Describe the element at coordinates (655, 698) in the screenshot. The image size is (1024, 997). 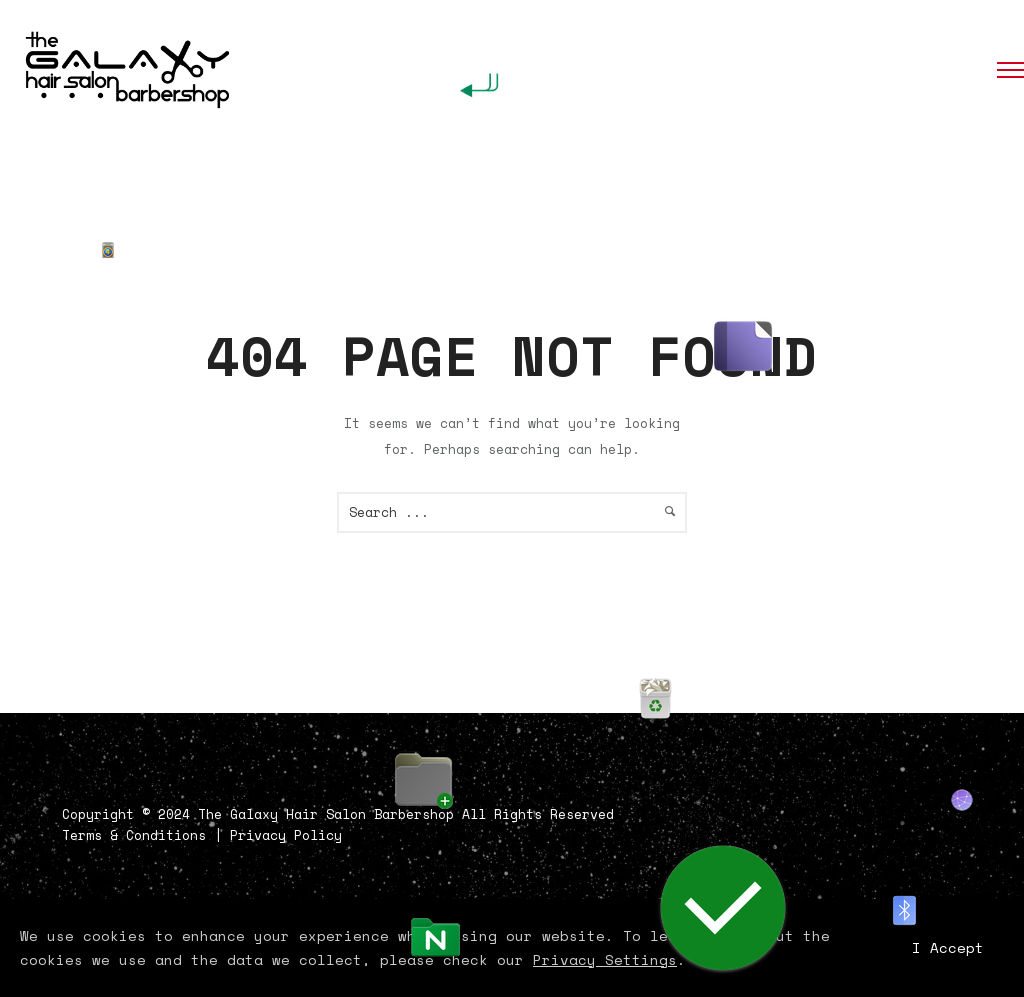
I see `view deleted files in trash` at that location.